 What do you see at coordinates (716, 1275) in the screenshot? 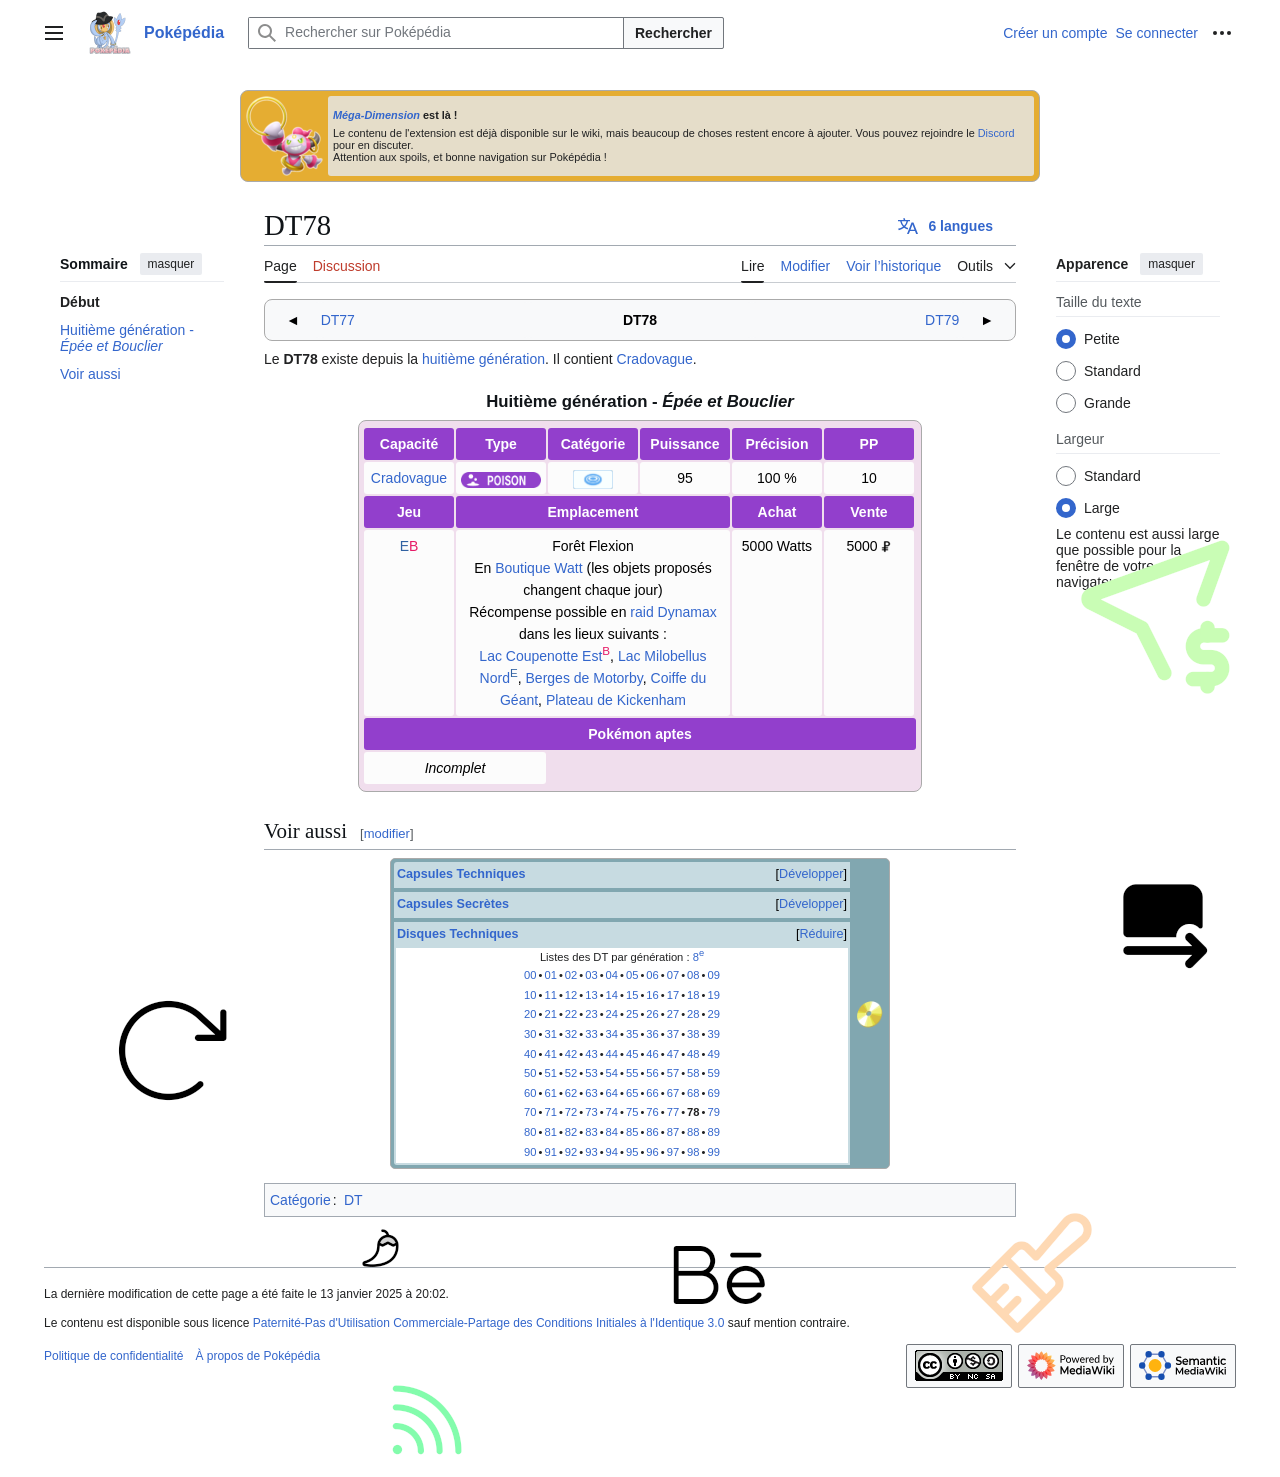
I see `visit behance portfolio` at bounding box center [716, 1275].